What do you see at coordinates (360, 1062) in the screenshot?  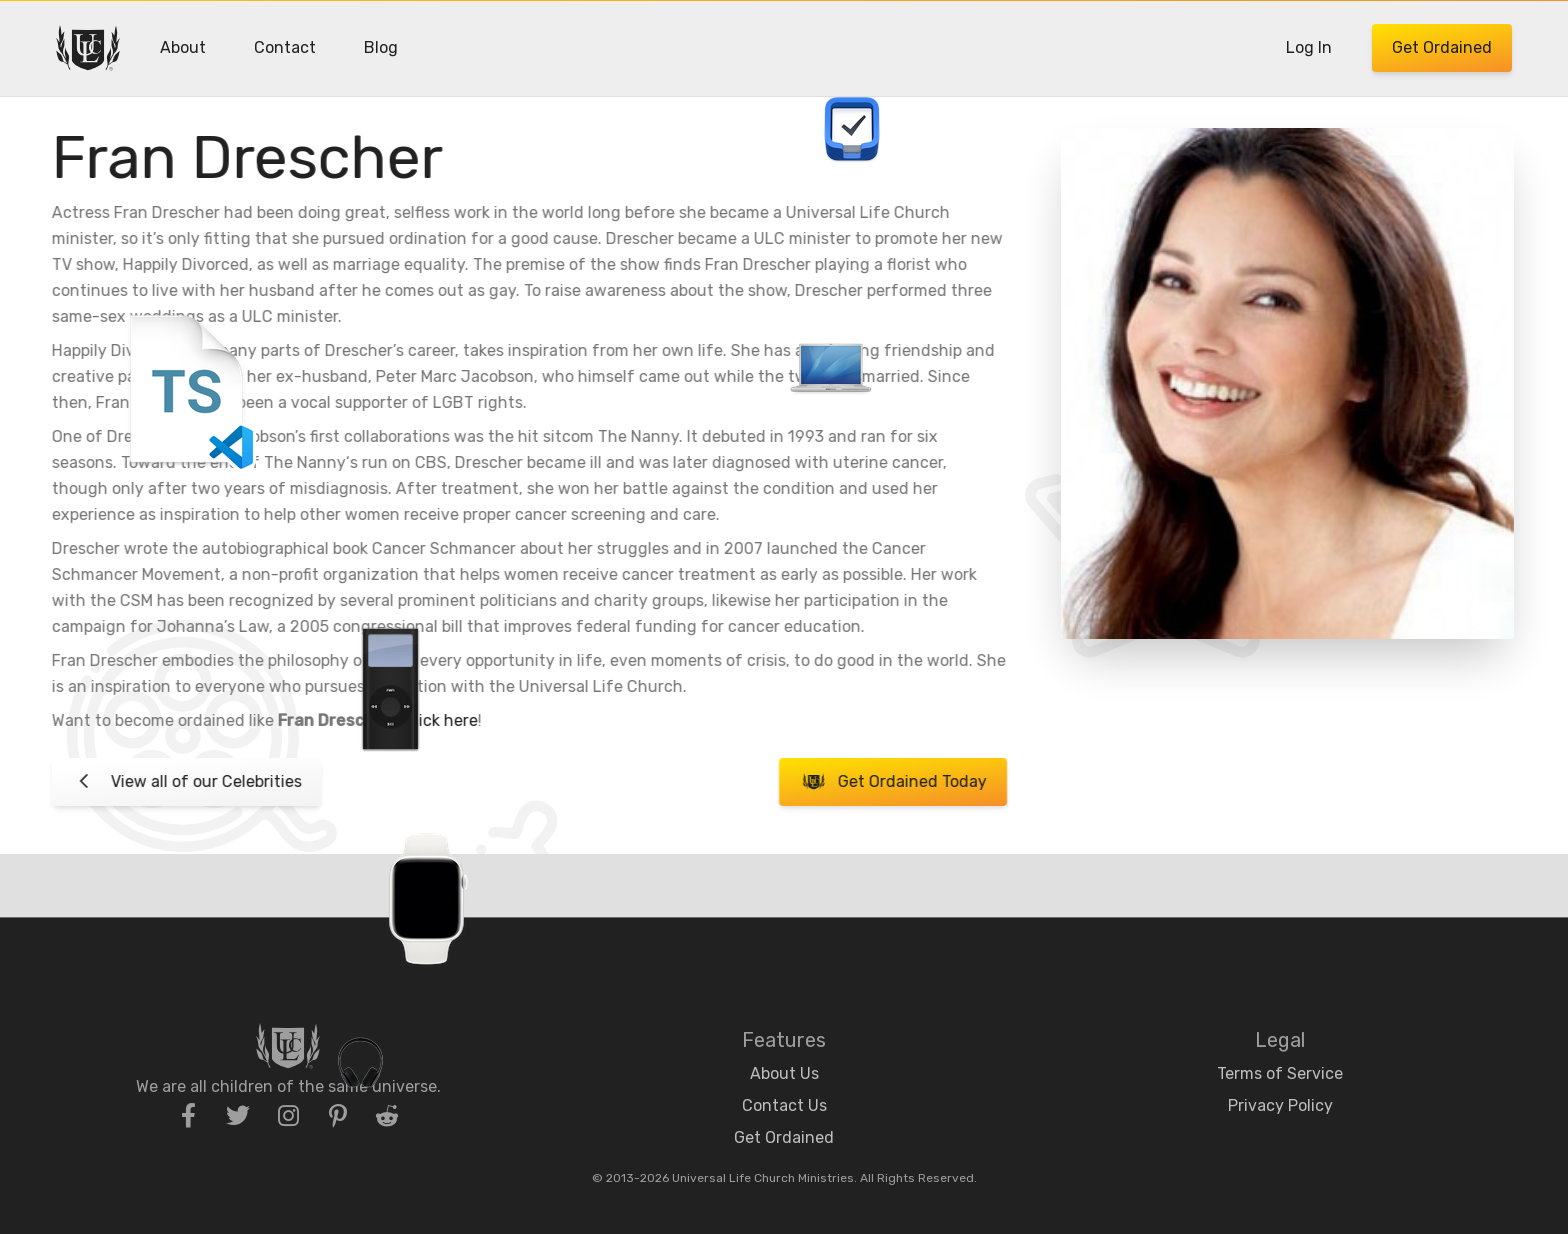 I see `connect bluetooth headphones` at bounding box center [360, 1062].